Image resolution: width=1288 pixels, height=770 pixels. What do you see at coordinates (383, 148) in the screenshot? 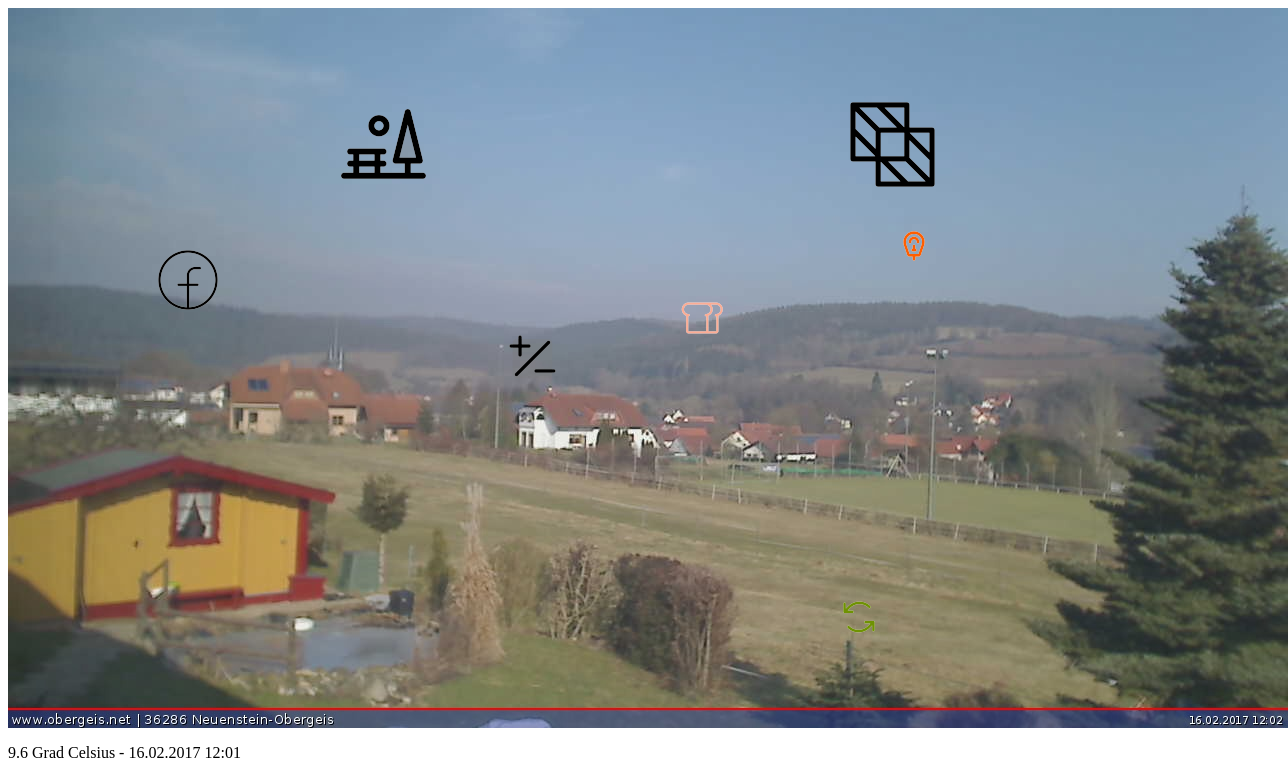
I see `view nearby parks or green spaces` at bounding box center [383, 148].